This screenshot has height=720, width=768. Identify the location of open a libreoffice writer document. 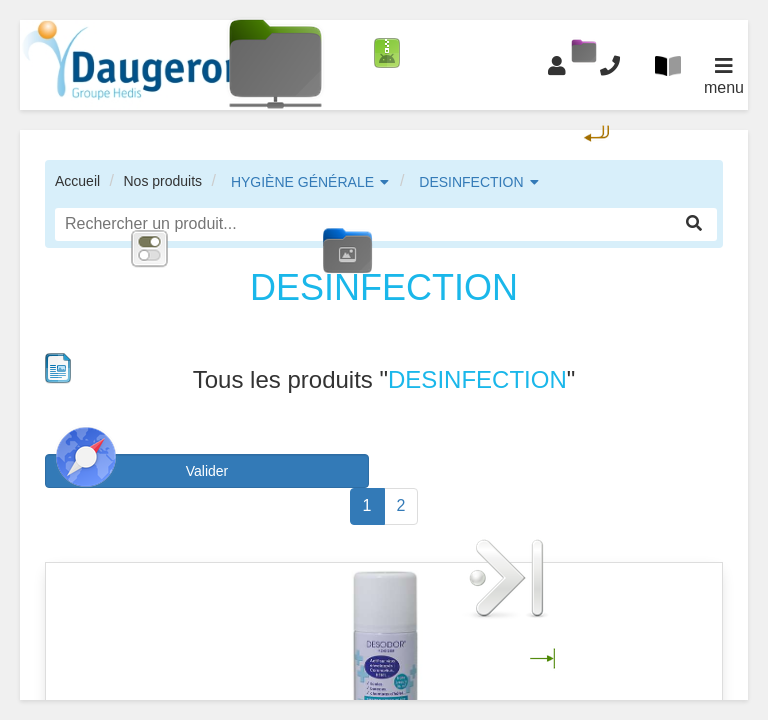
(58, 368).